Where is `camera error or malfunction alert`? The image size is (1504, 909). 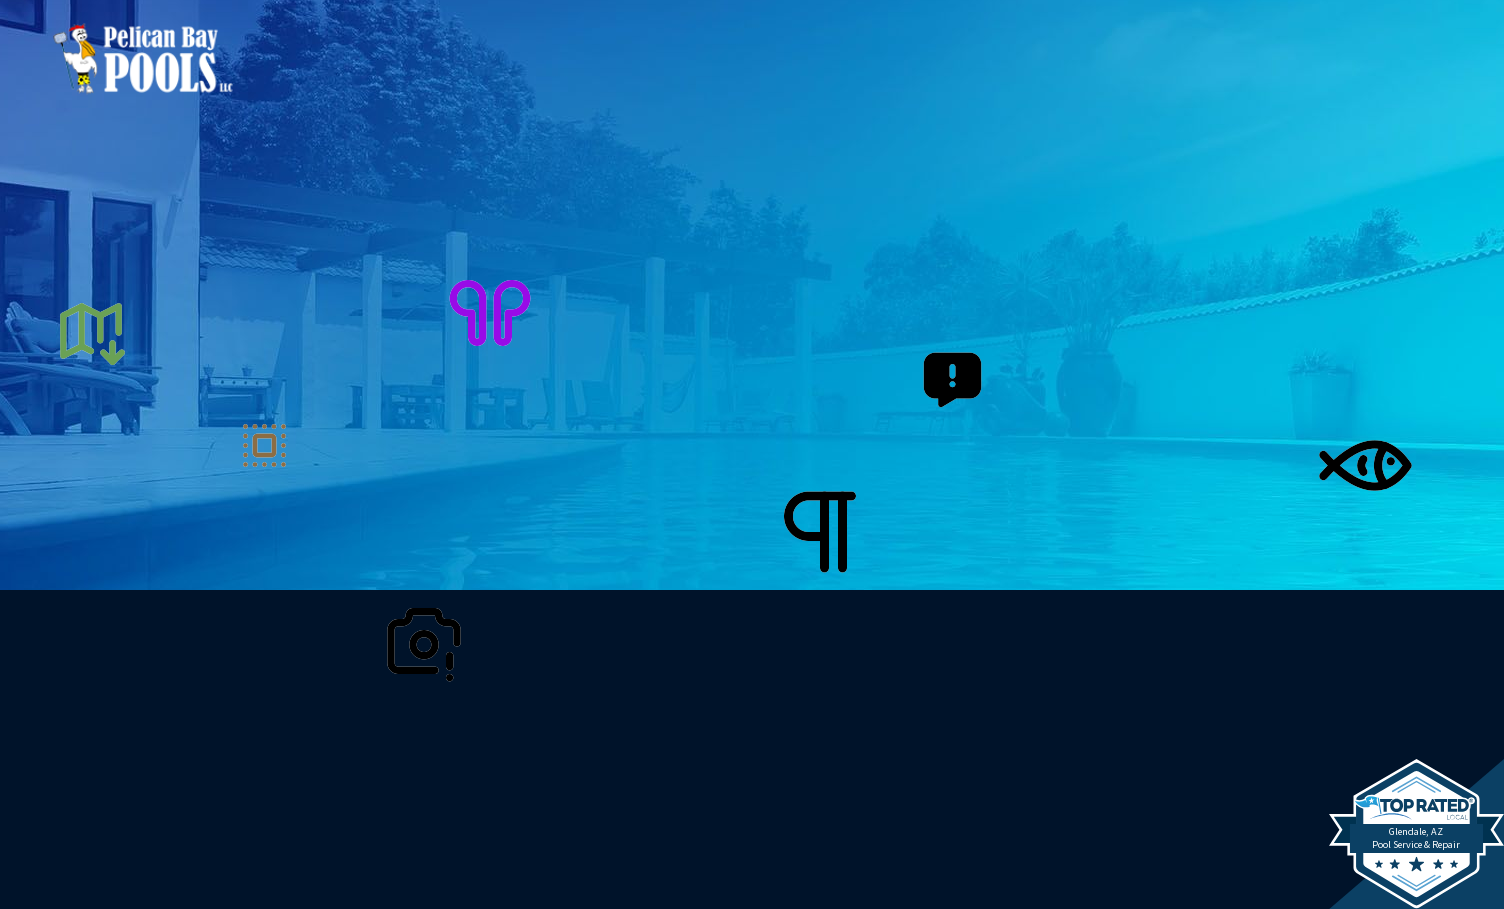 camera error or malfunction alert is located at coordinates (424, 641).